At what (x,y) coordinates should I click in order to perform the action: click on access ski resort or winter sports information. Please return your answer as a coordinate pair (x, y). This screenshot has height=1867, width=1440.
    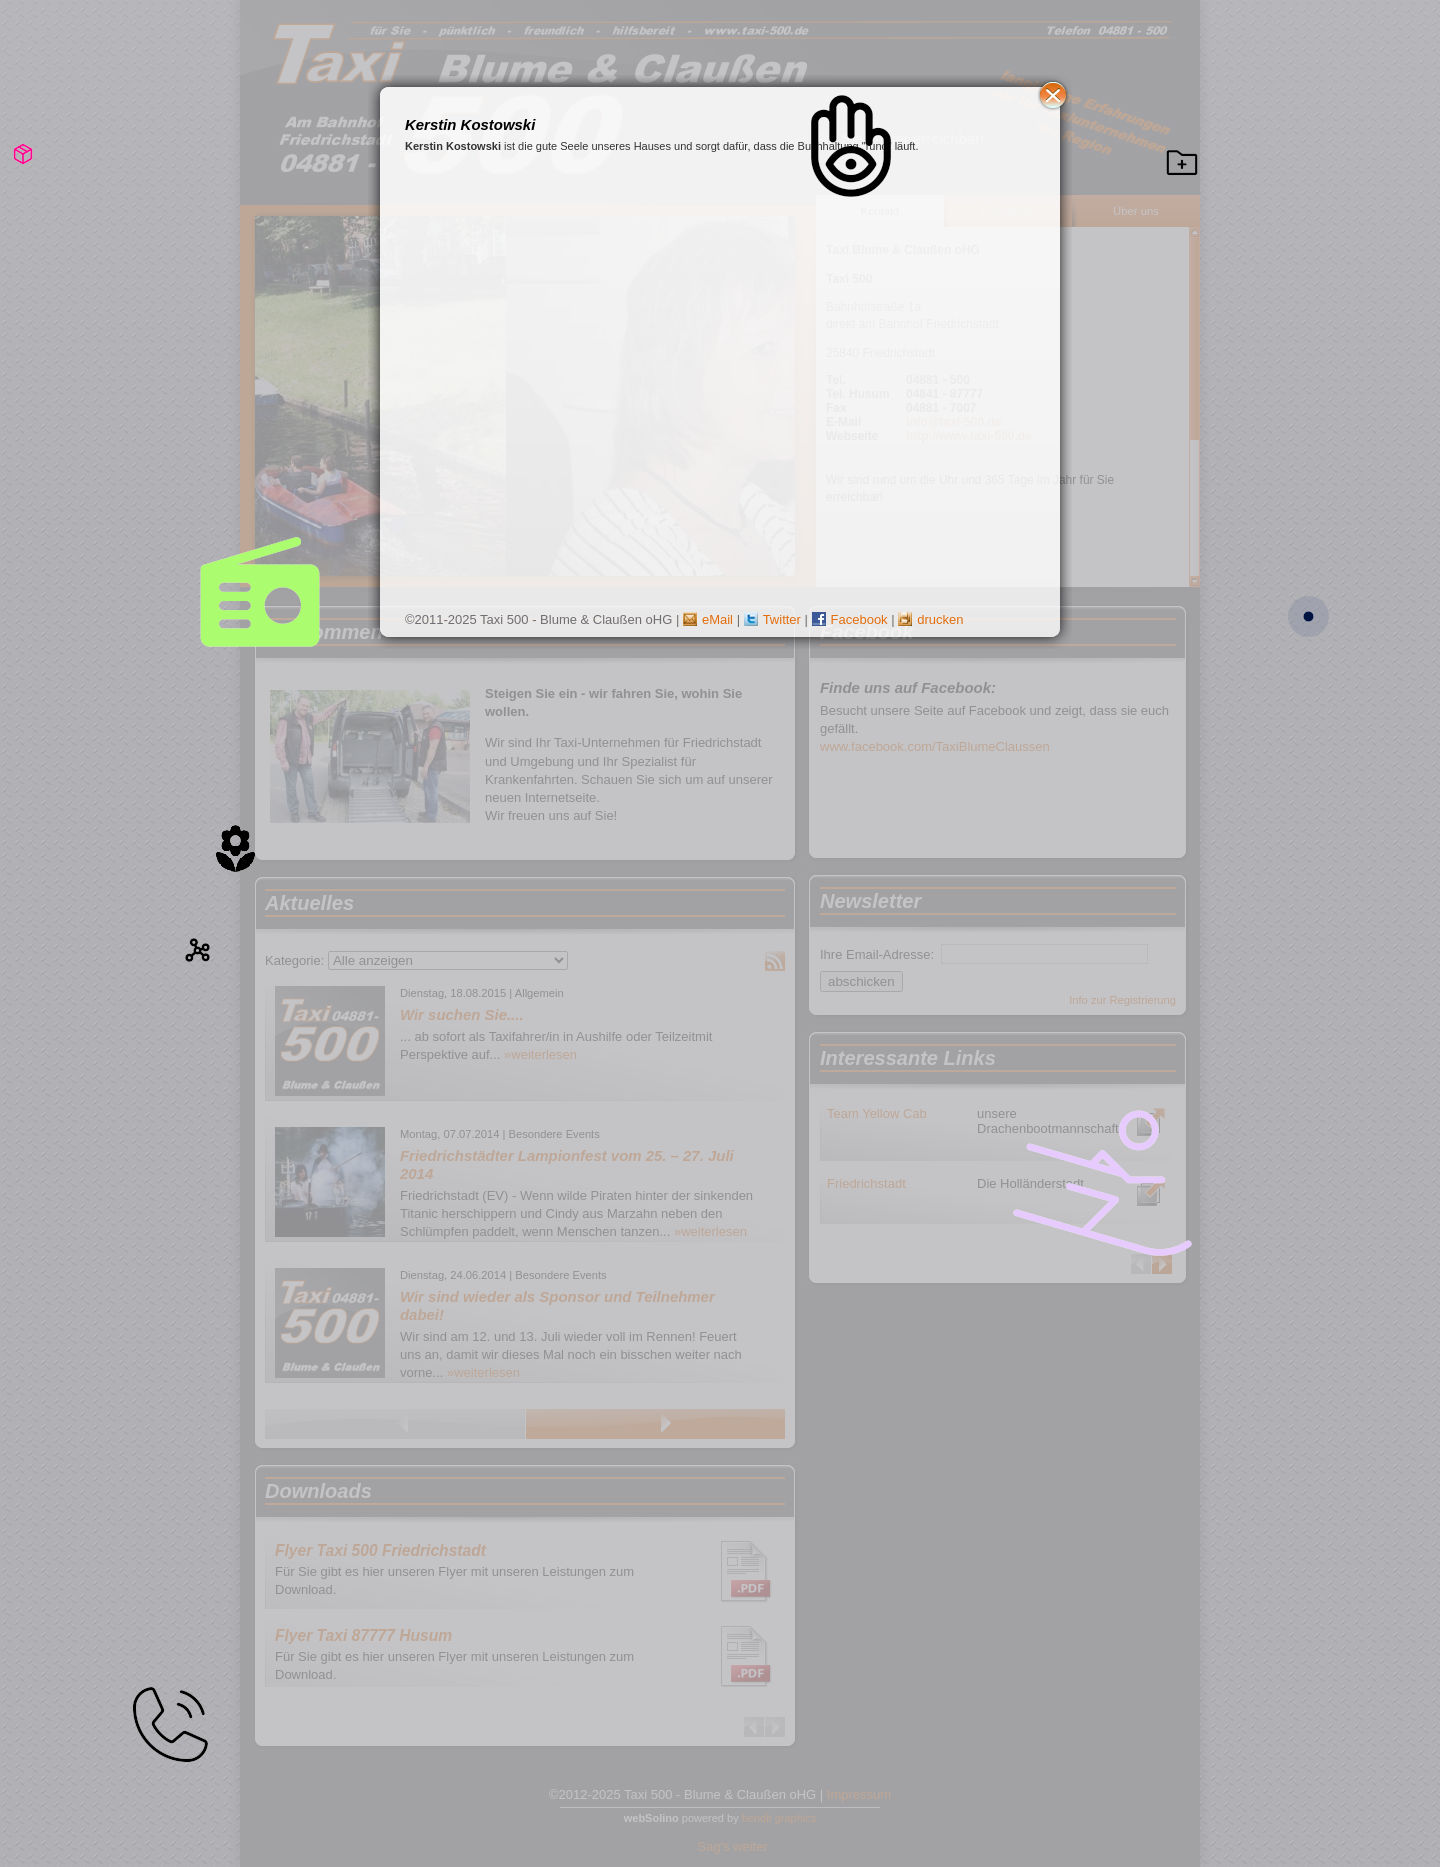
    Looking at the image, I should click on (1102, 1186).